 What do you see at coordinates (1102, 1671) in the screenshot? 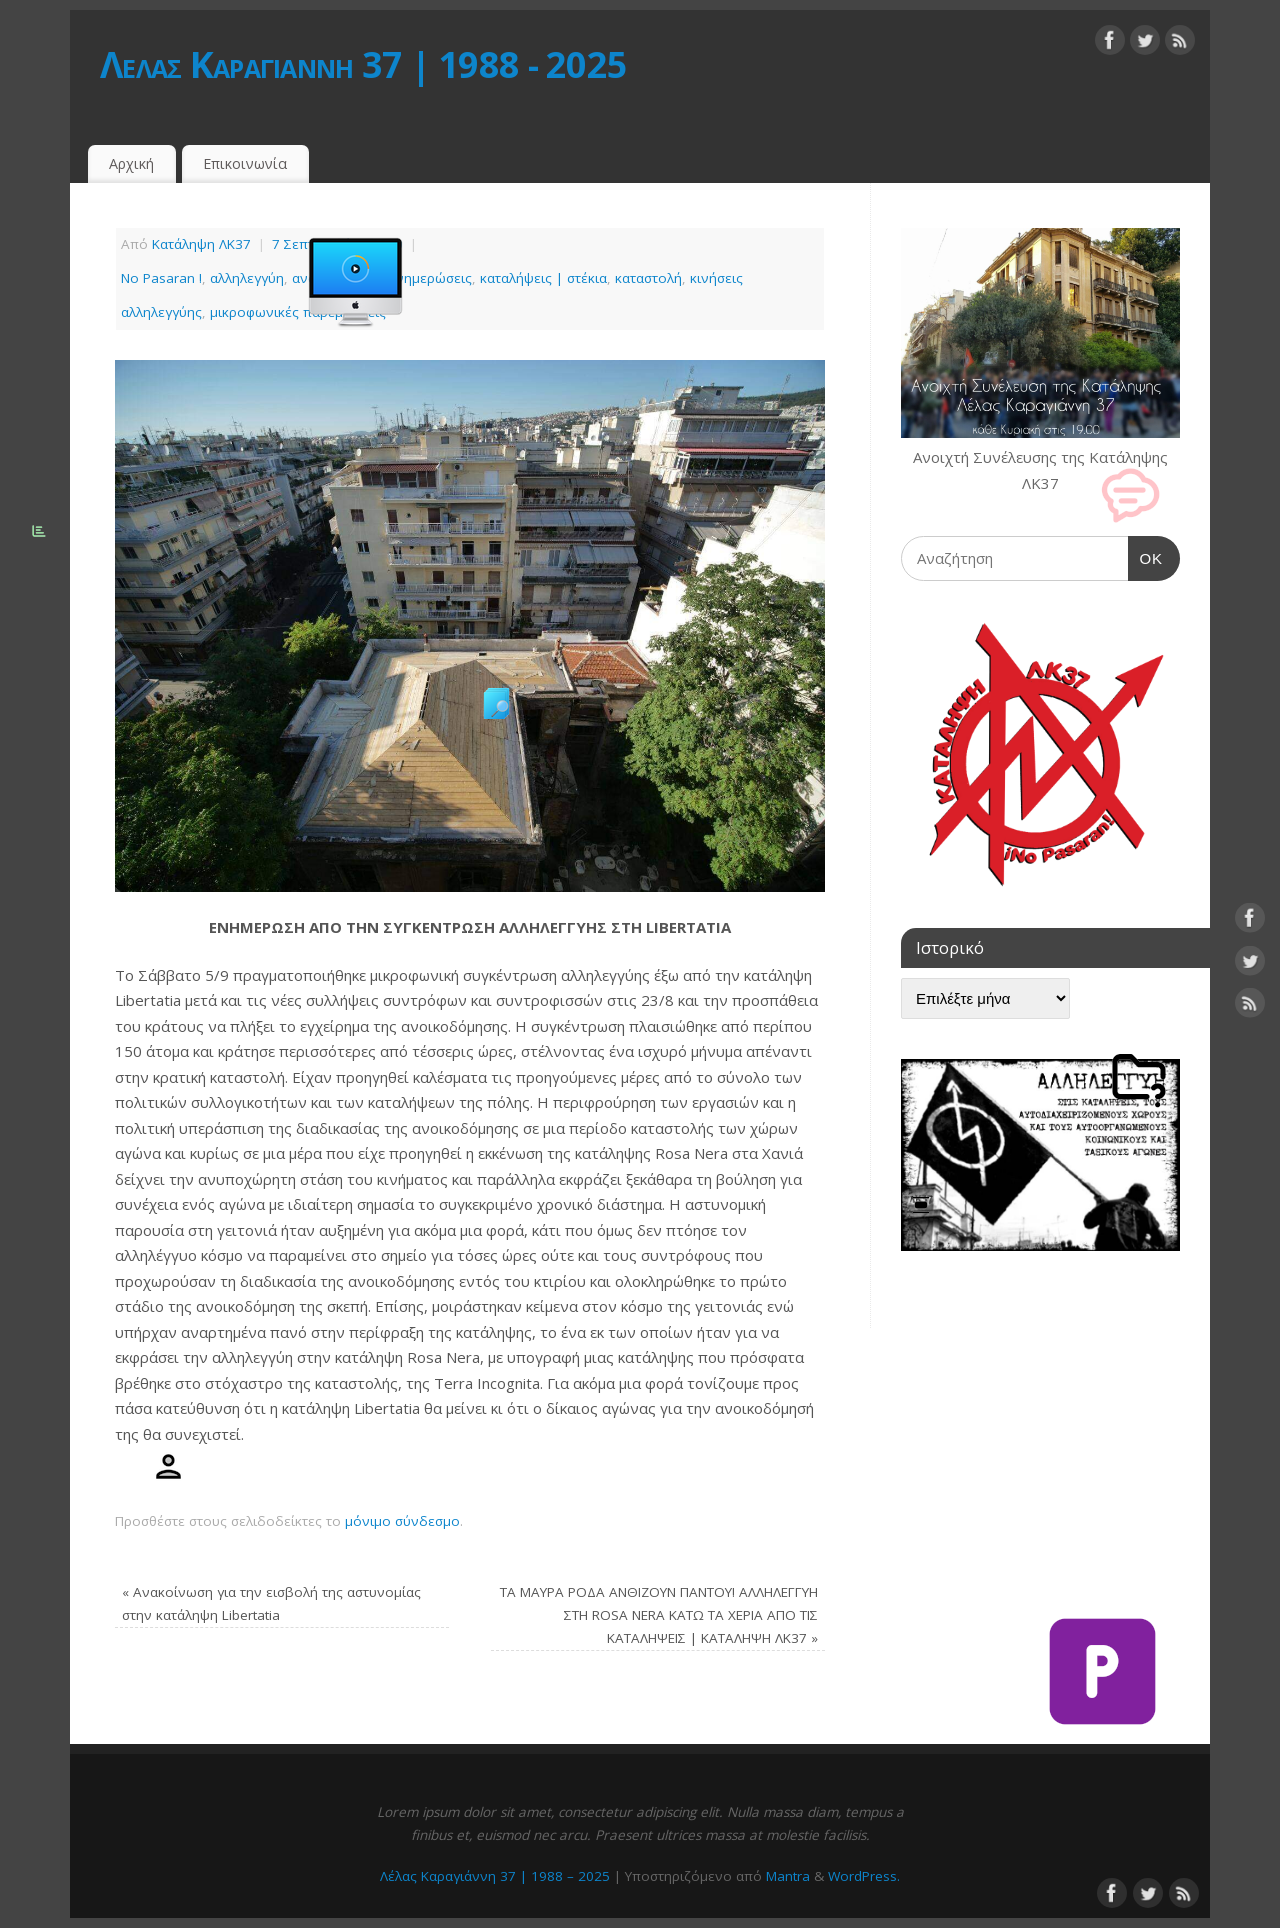
I see `parking location or availability` at bounding box center [1102, 1671].